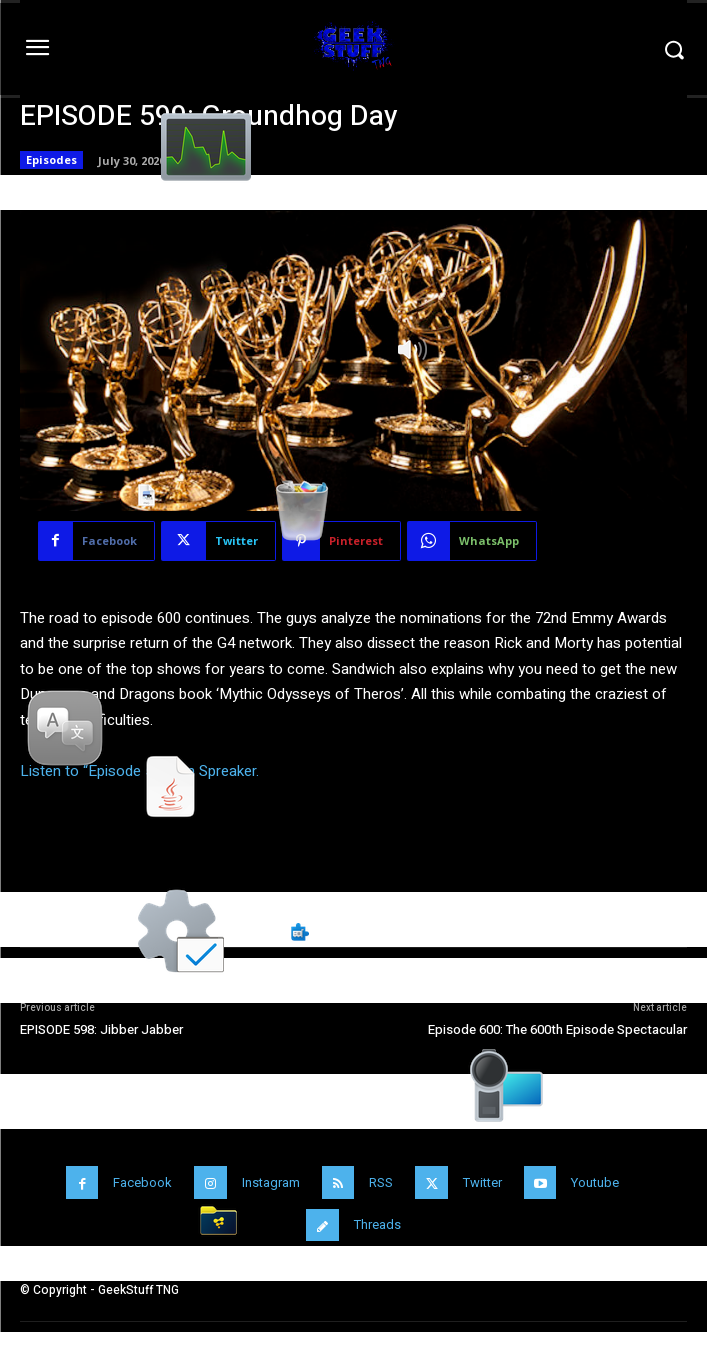  Describe the element at coordinates (146, 495) in the screenshot. I see `a PNG image file` at that location.